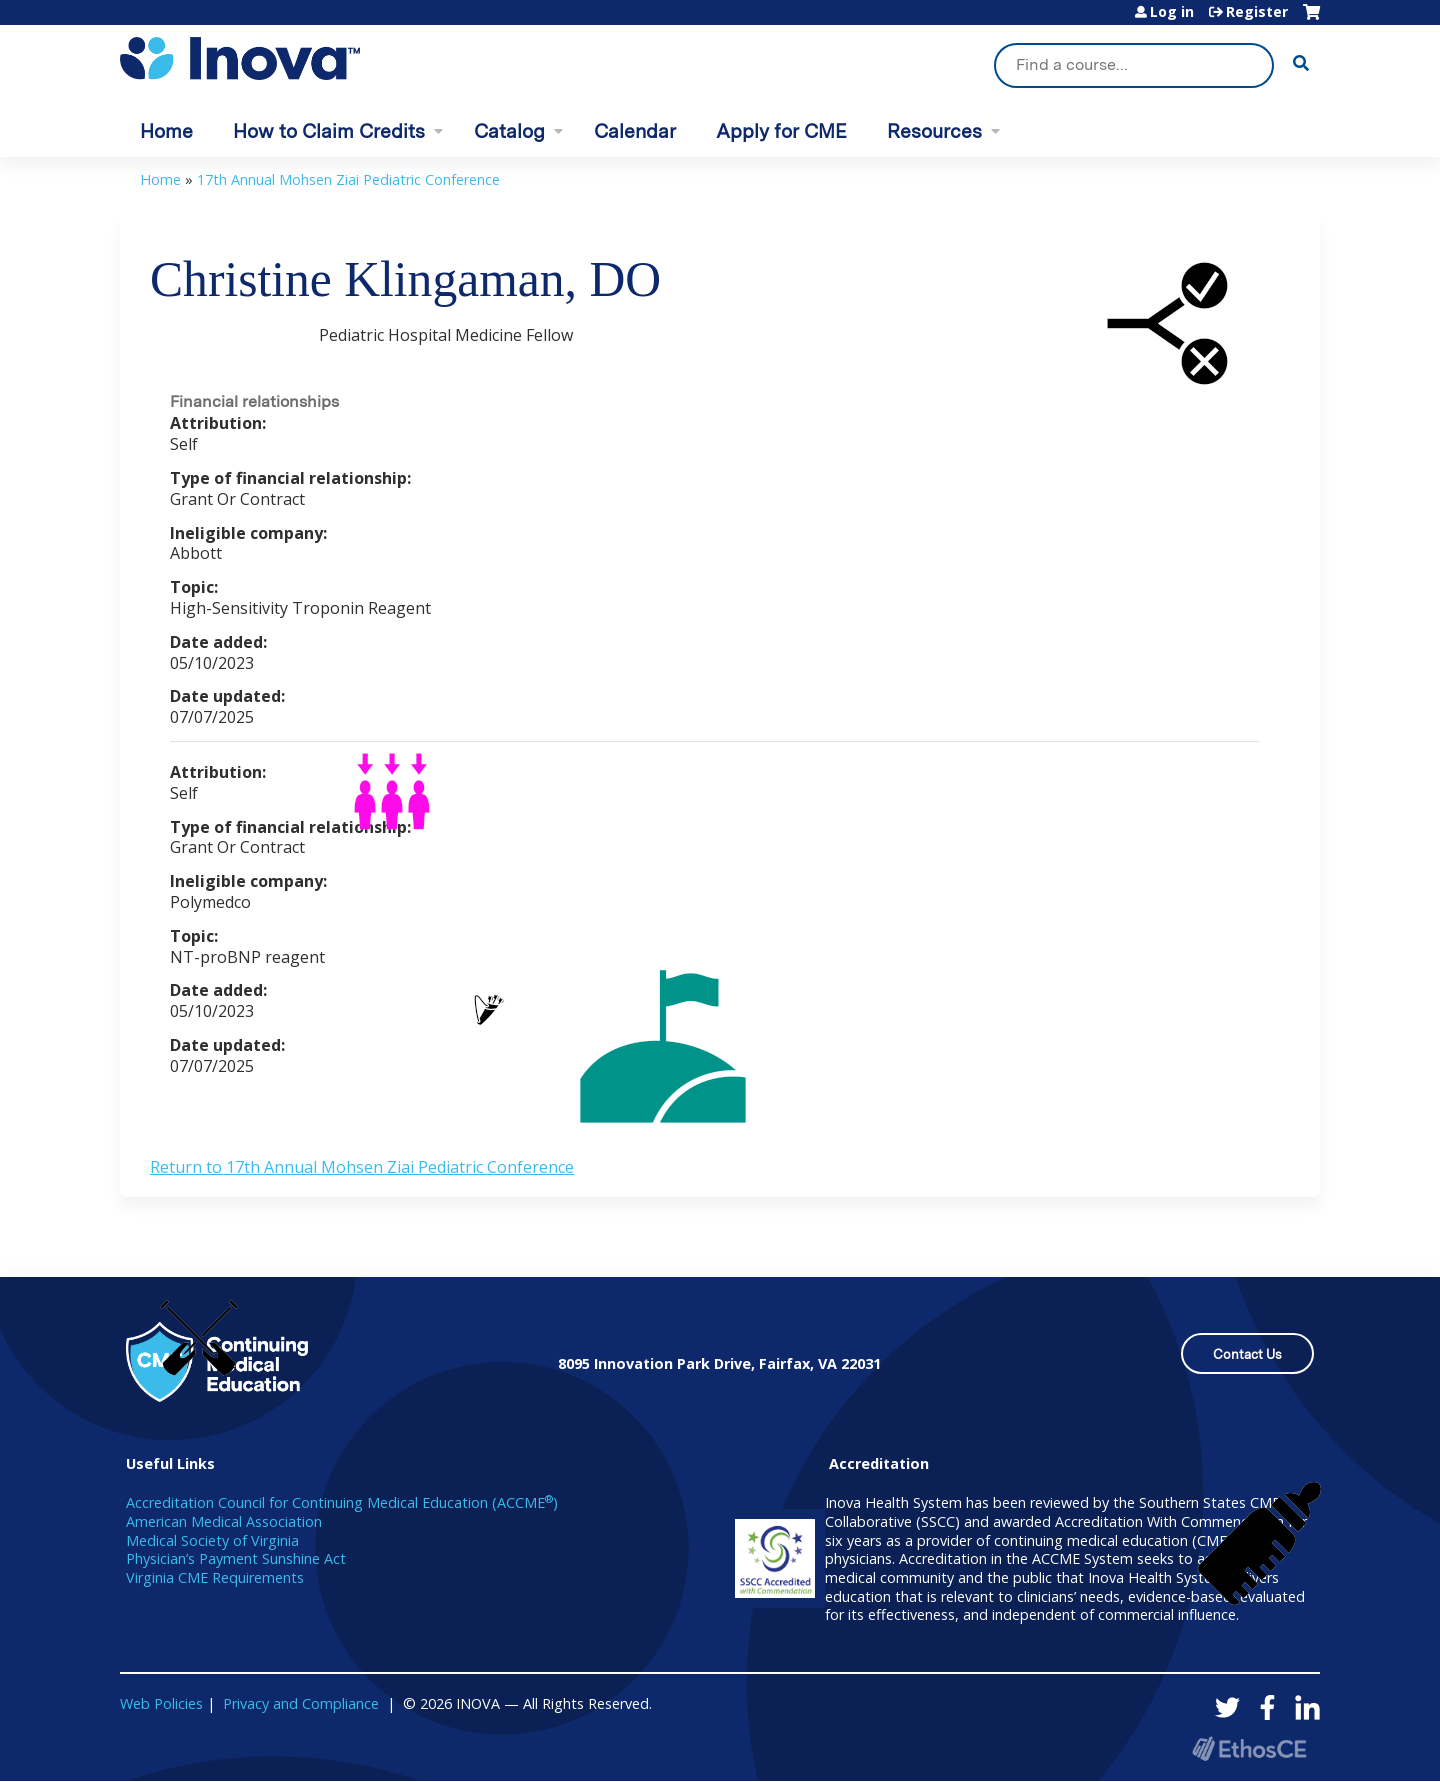  What do you see at coordinates (1166, 323) in the screenshot?
I see `select between multiple options` at bounding box center [1166, 323].